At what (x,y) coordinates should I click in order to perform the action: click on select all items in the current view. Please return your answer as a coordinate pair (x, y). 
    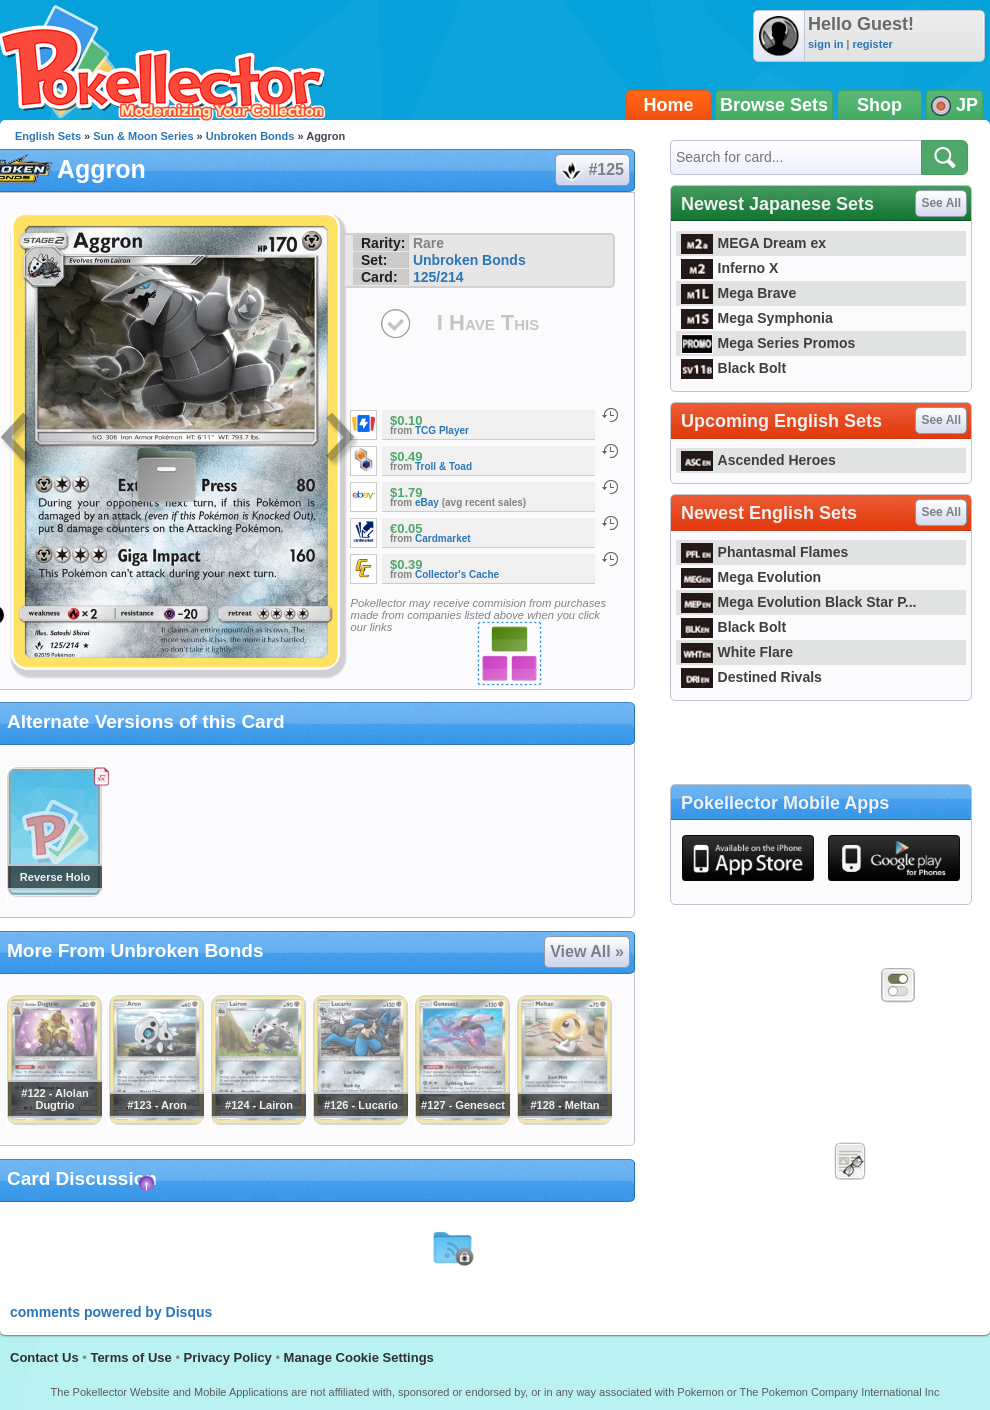
    Looking at the image, I should click on (509, 653).